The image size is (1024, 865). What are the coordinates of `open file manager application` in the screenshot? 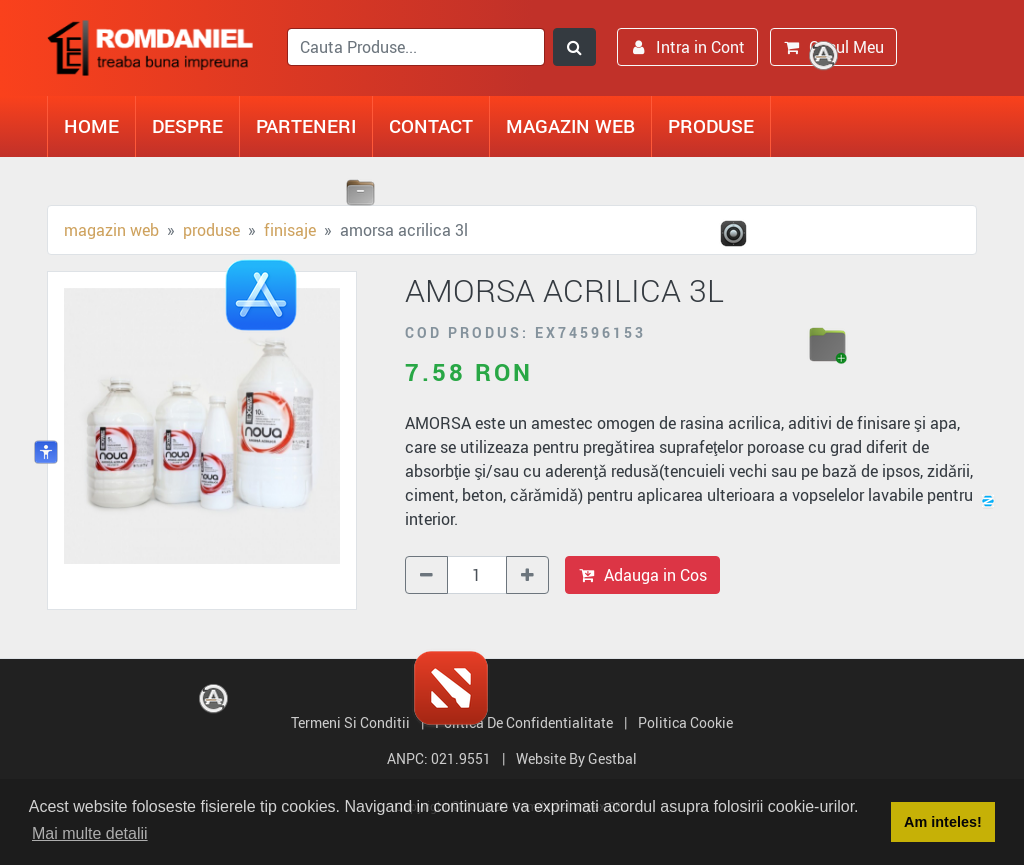 It's located at (360, 192).